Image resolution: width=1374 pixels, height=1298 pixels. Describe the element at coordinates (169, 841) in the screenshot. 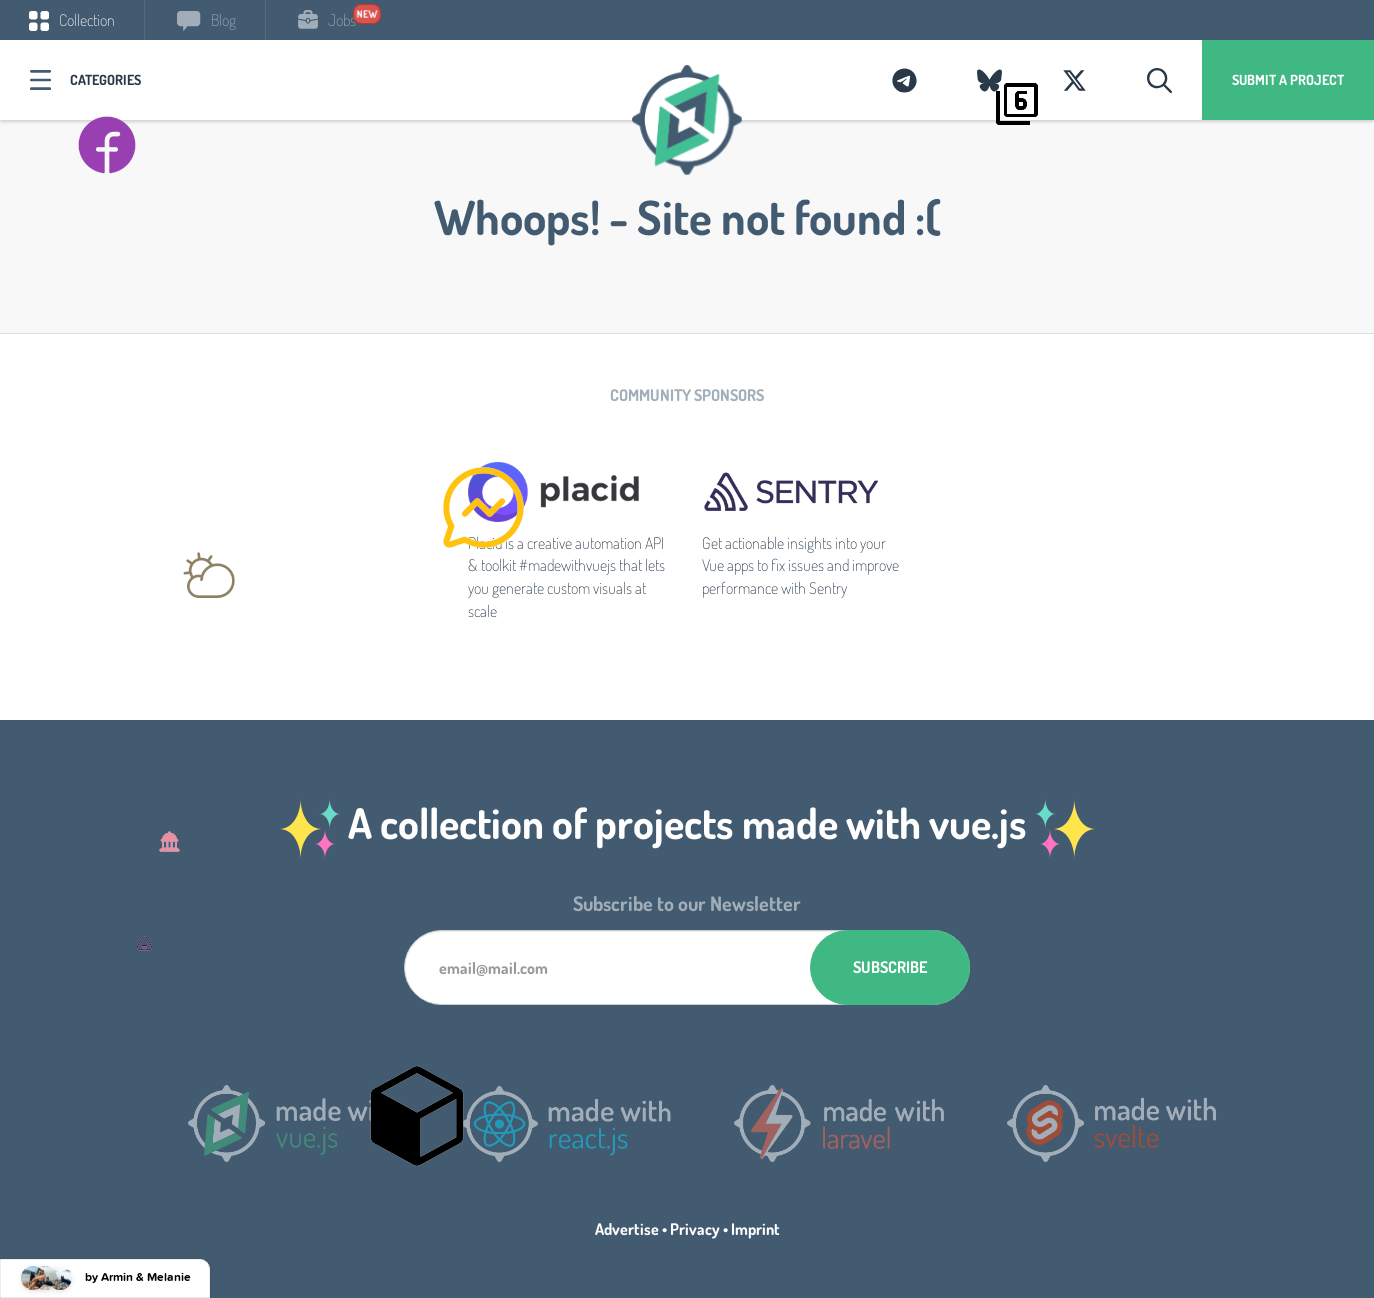

I see `view government or civic services` at that location.